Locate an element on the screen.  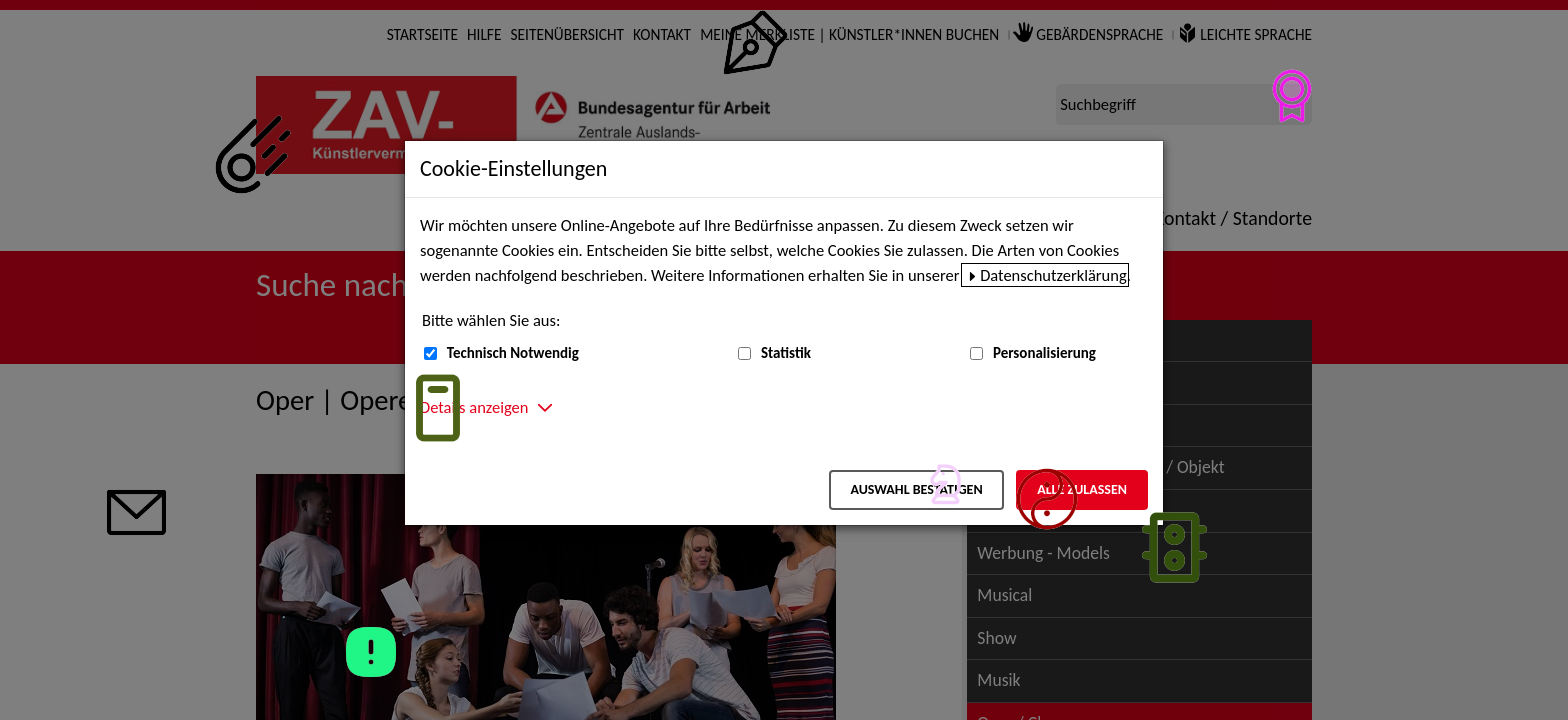
view achievements or awards is located at coordinates (1292, 96).